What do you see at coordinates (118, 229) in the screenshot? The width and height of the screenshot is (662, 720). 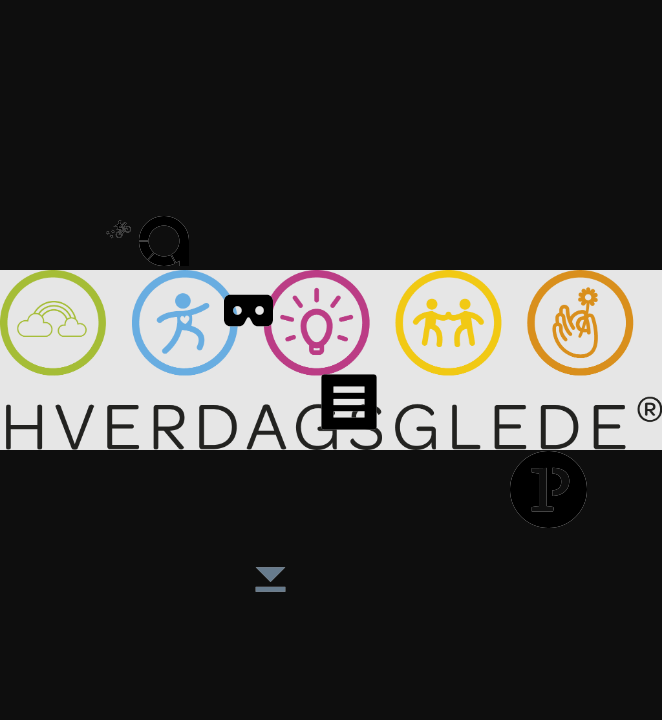 I see `open the Postmates delivery app` at bounding box center [118, 229].